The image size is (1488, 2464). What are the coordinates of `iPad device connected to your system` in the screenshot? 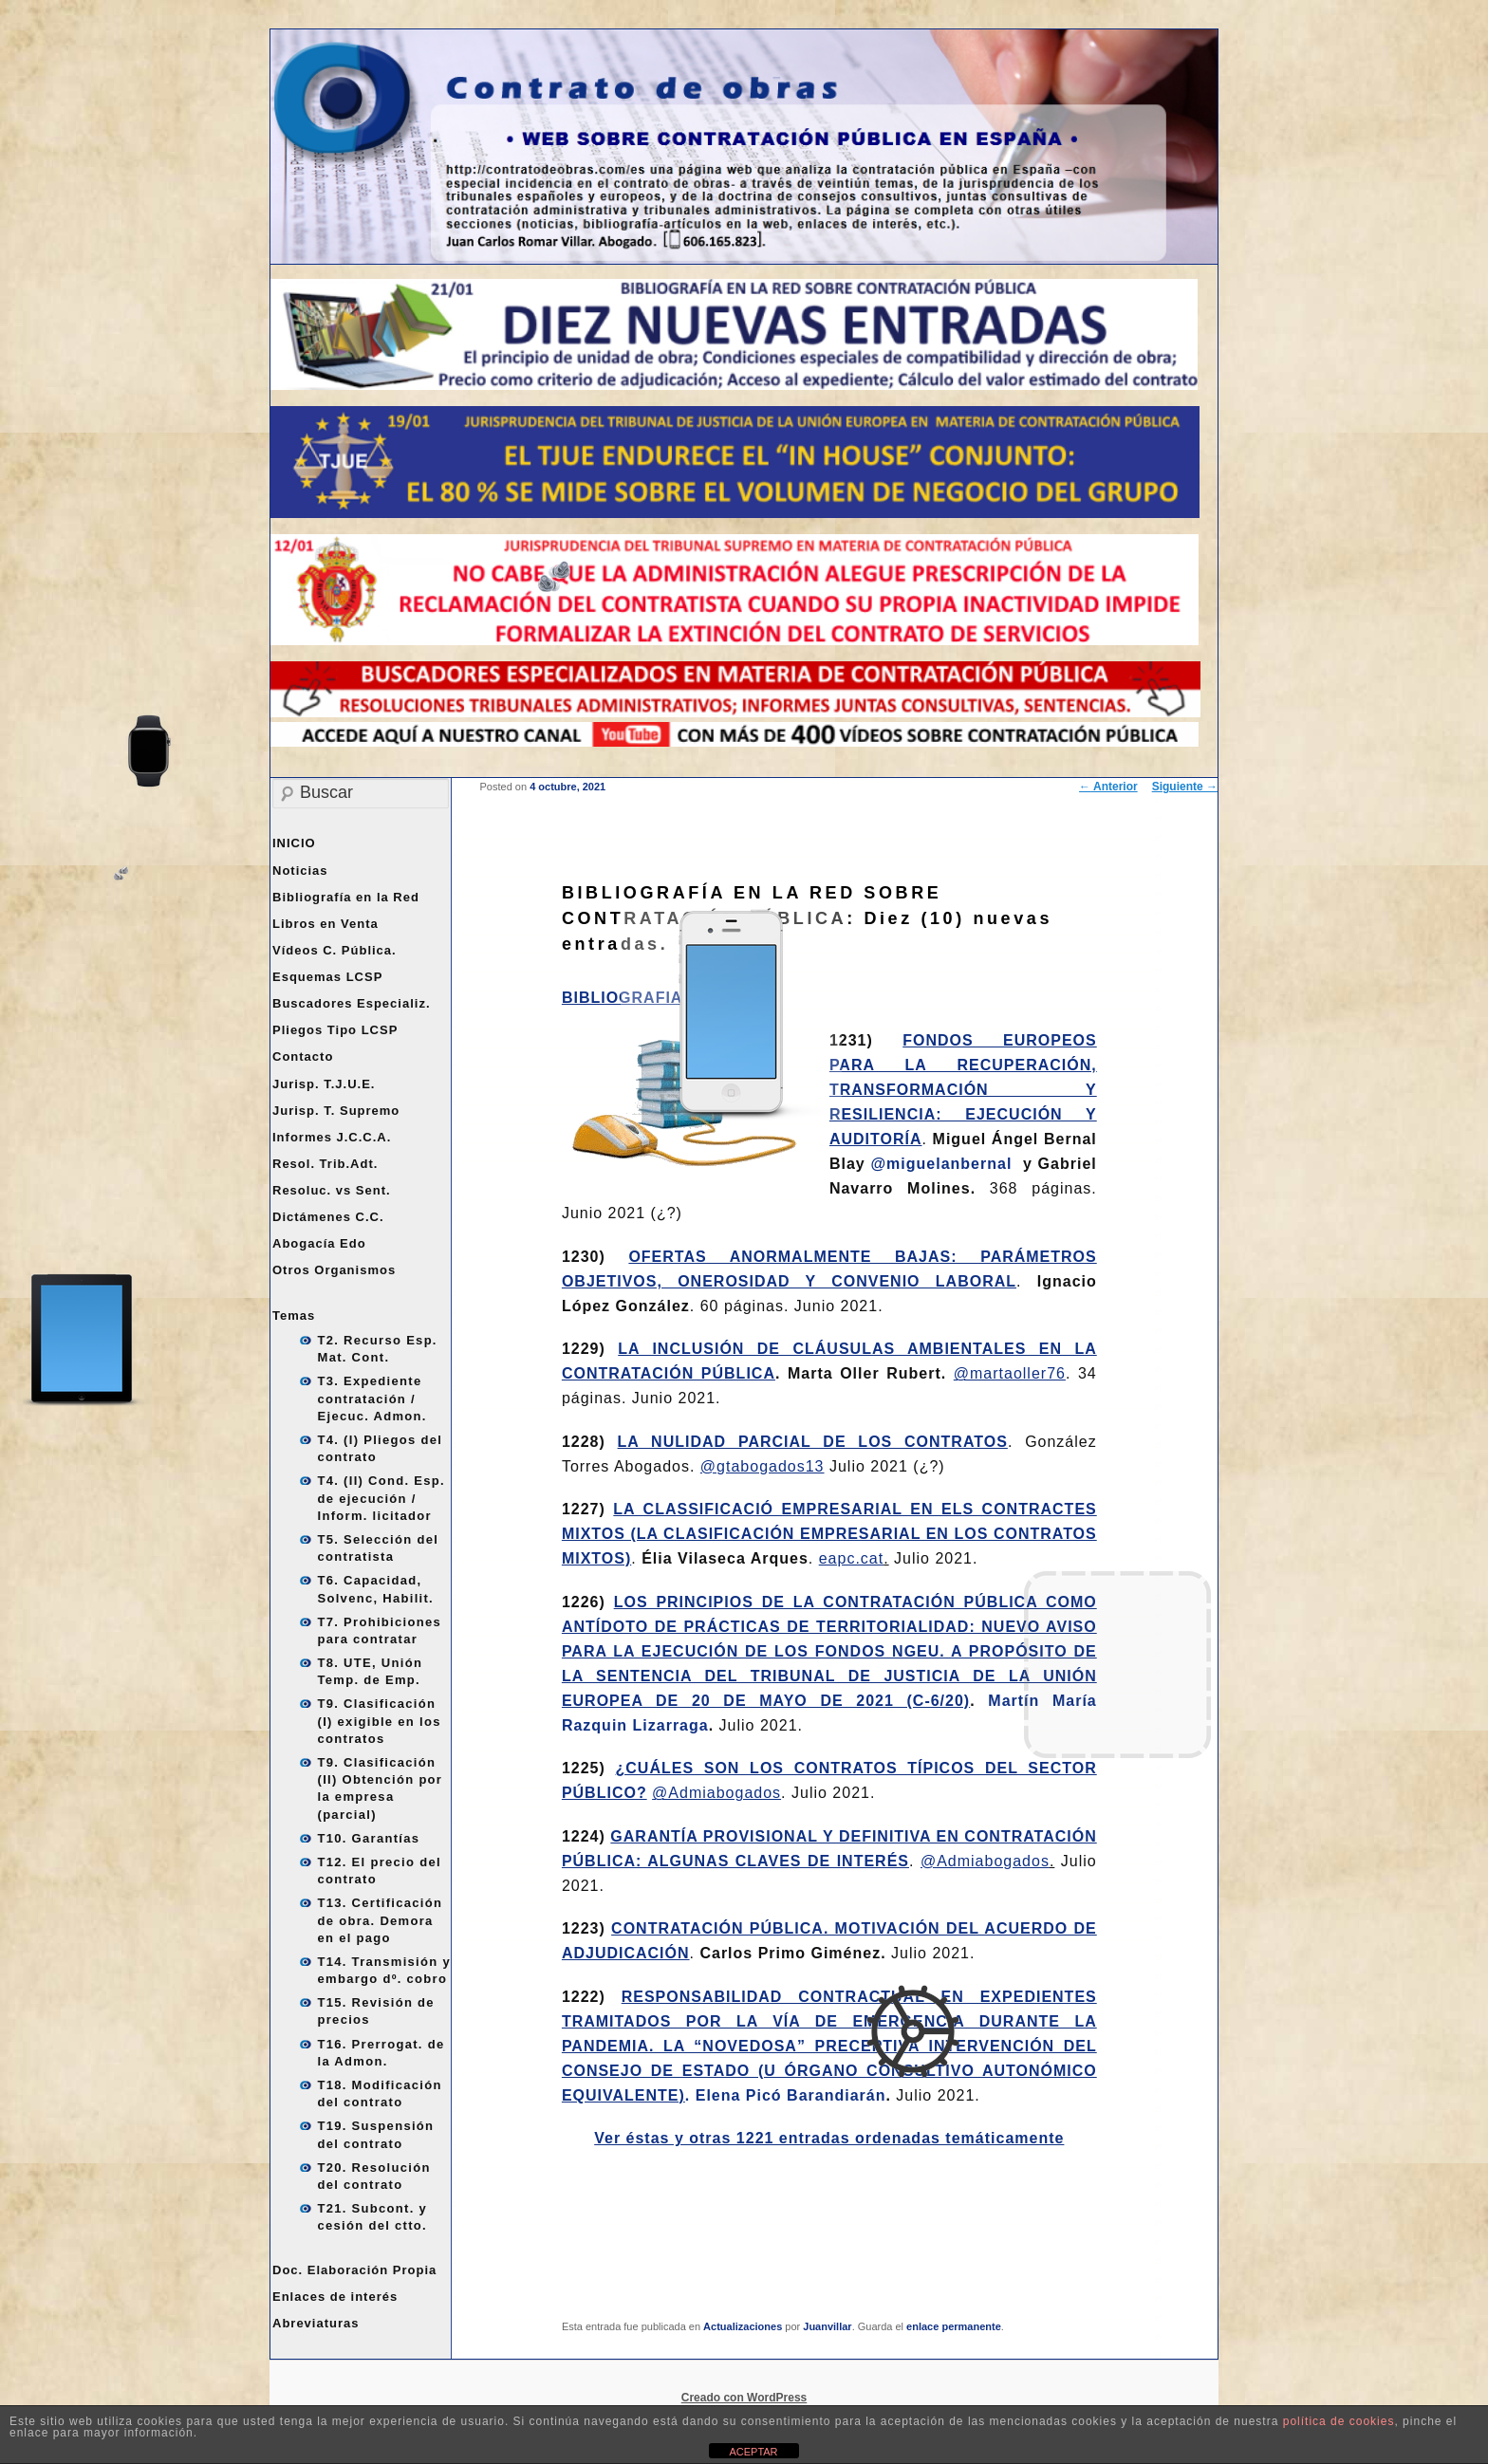 It's located at (82, 1338).